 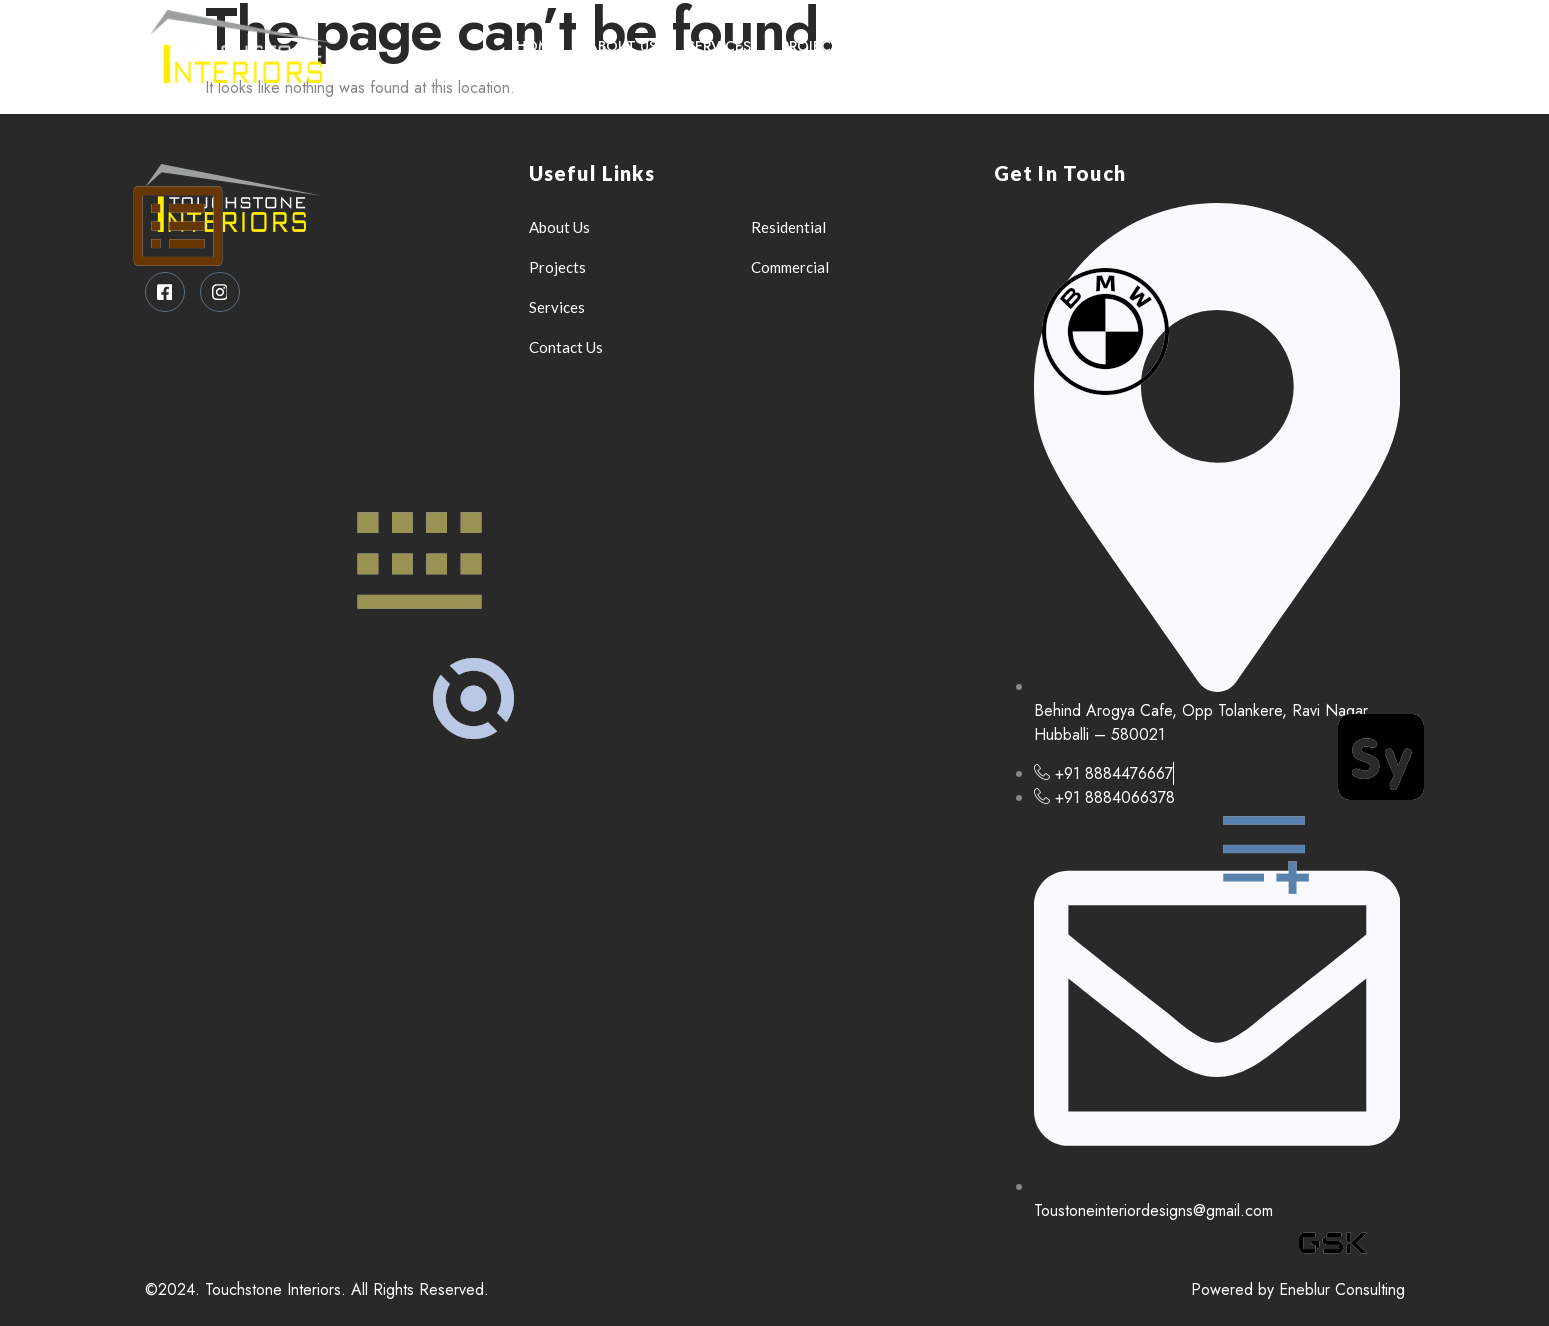 I want to click on BMW brand logo, so click(x=1105, y=331).